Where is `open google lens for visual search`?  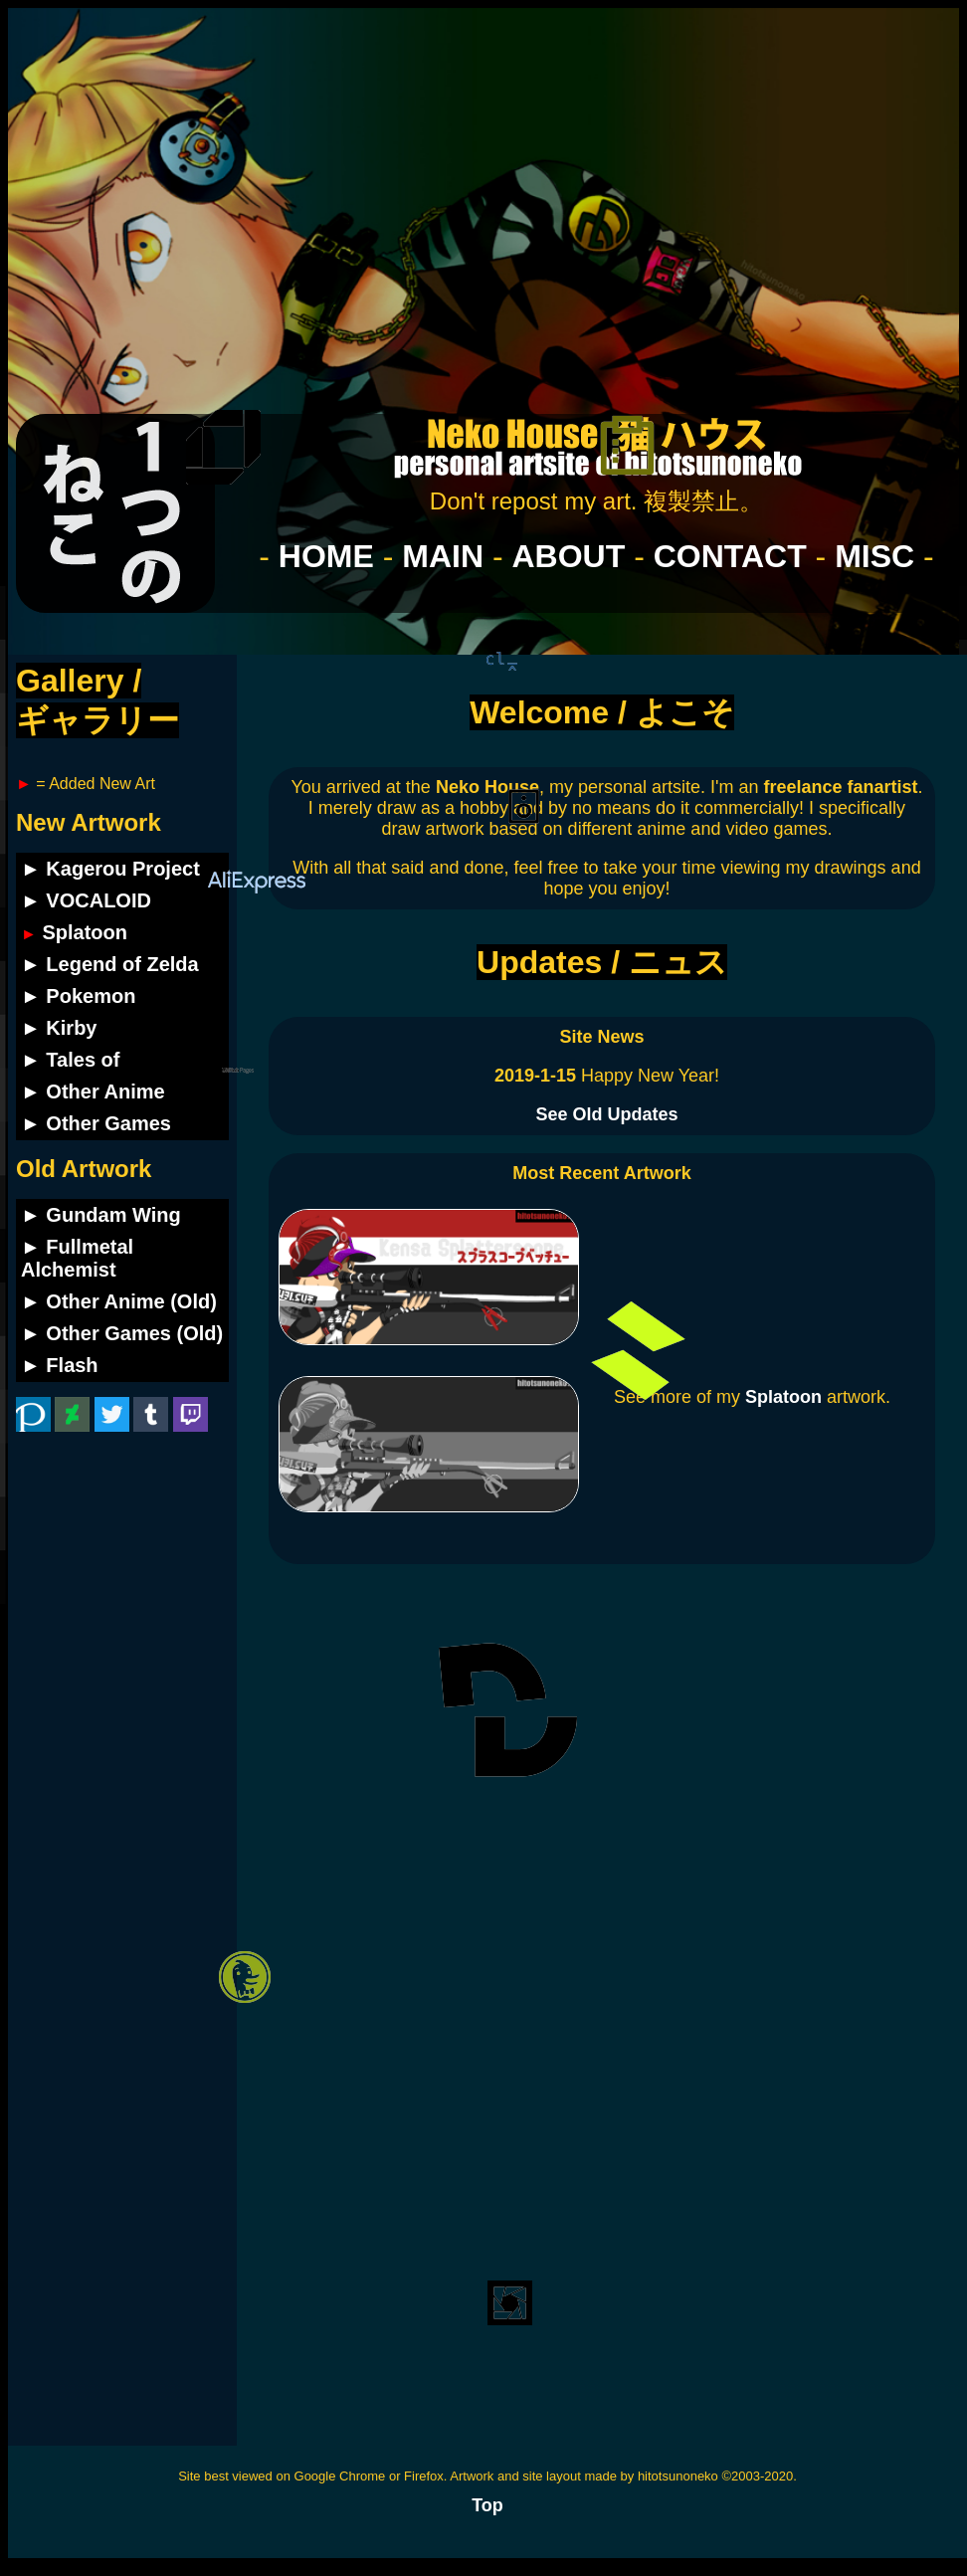 open google lens for visual search is located at coordinates (509, 2302).